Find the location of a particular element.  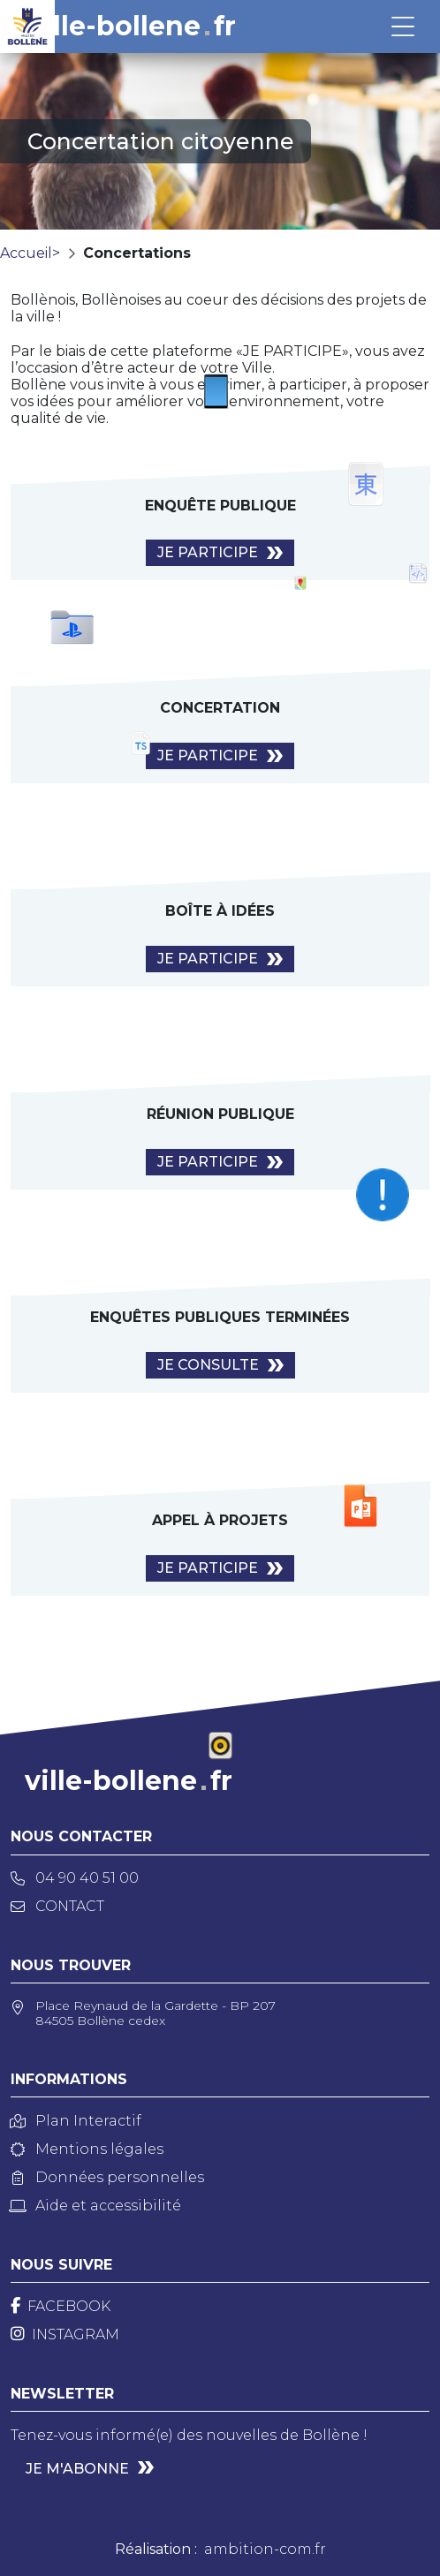

typescript source code file is located at coordinates (140, 743).